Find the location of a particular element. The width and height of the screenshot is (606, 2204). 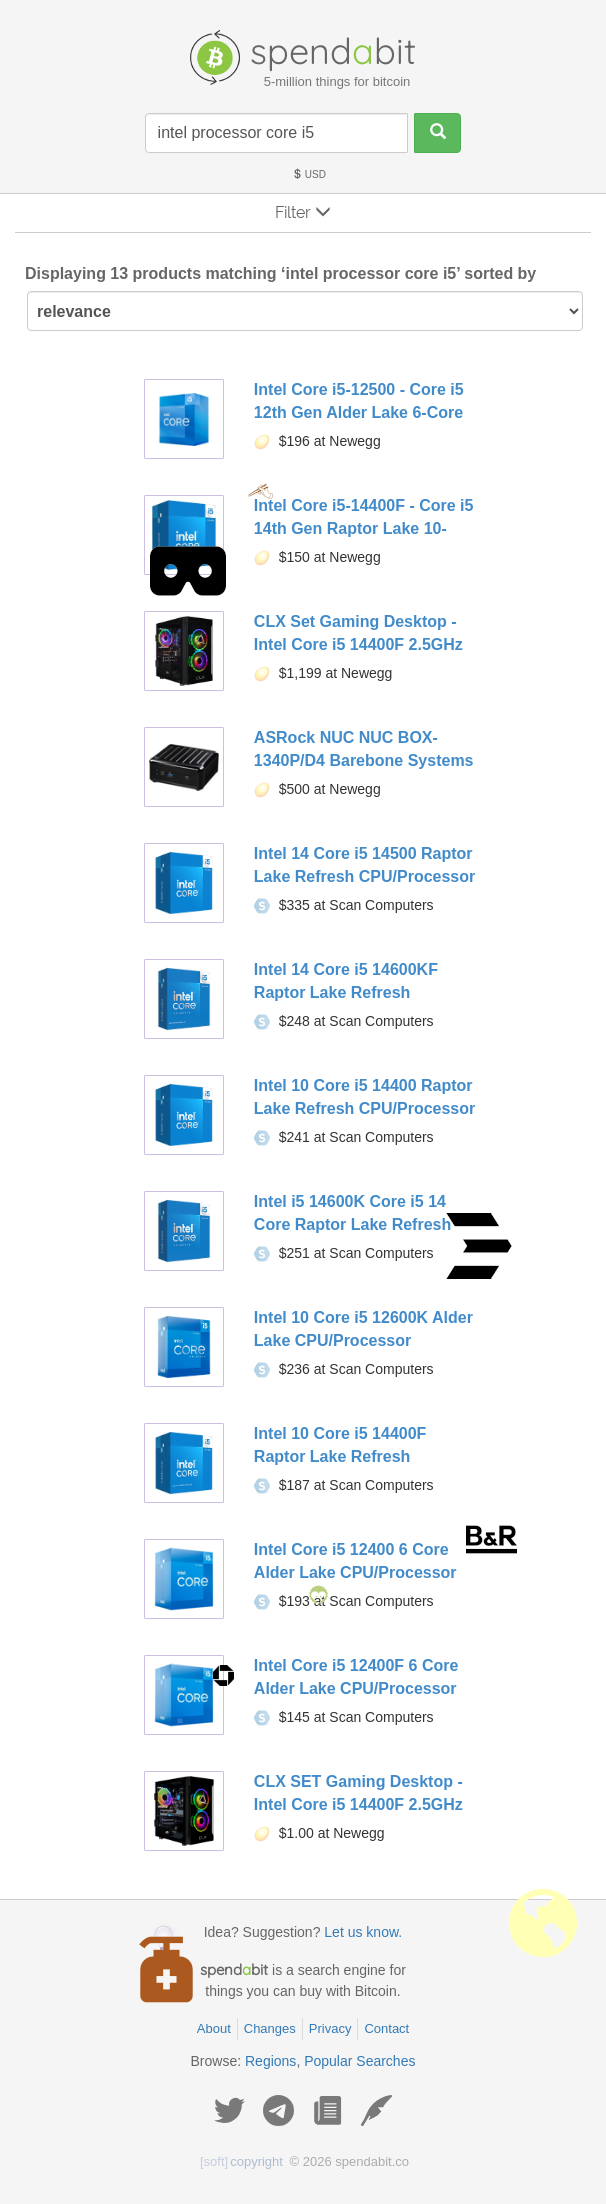

access hand sanitizer station location is located at coordinates (166, 1969).